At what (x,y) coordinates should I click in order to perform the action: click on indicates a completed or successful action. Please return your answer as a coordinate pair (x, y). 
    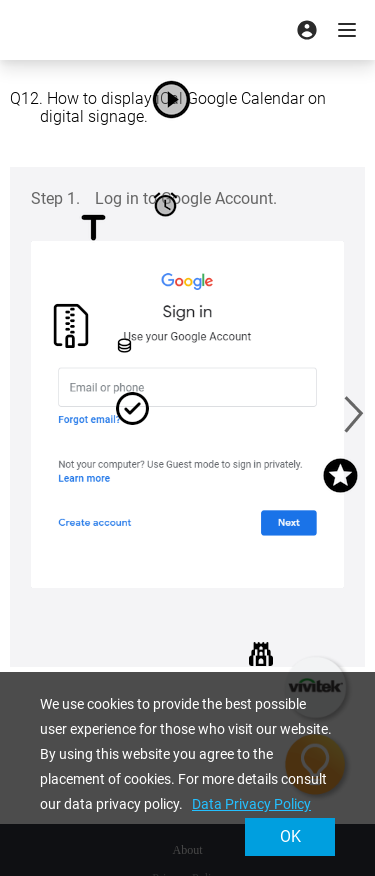
    Looking at the image, I should click on (132, 408).